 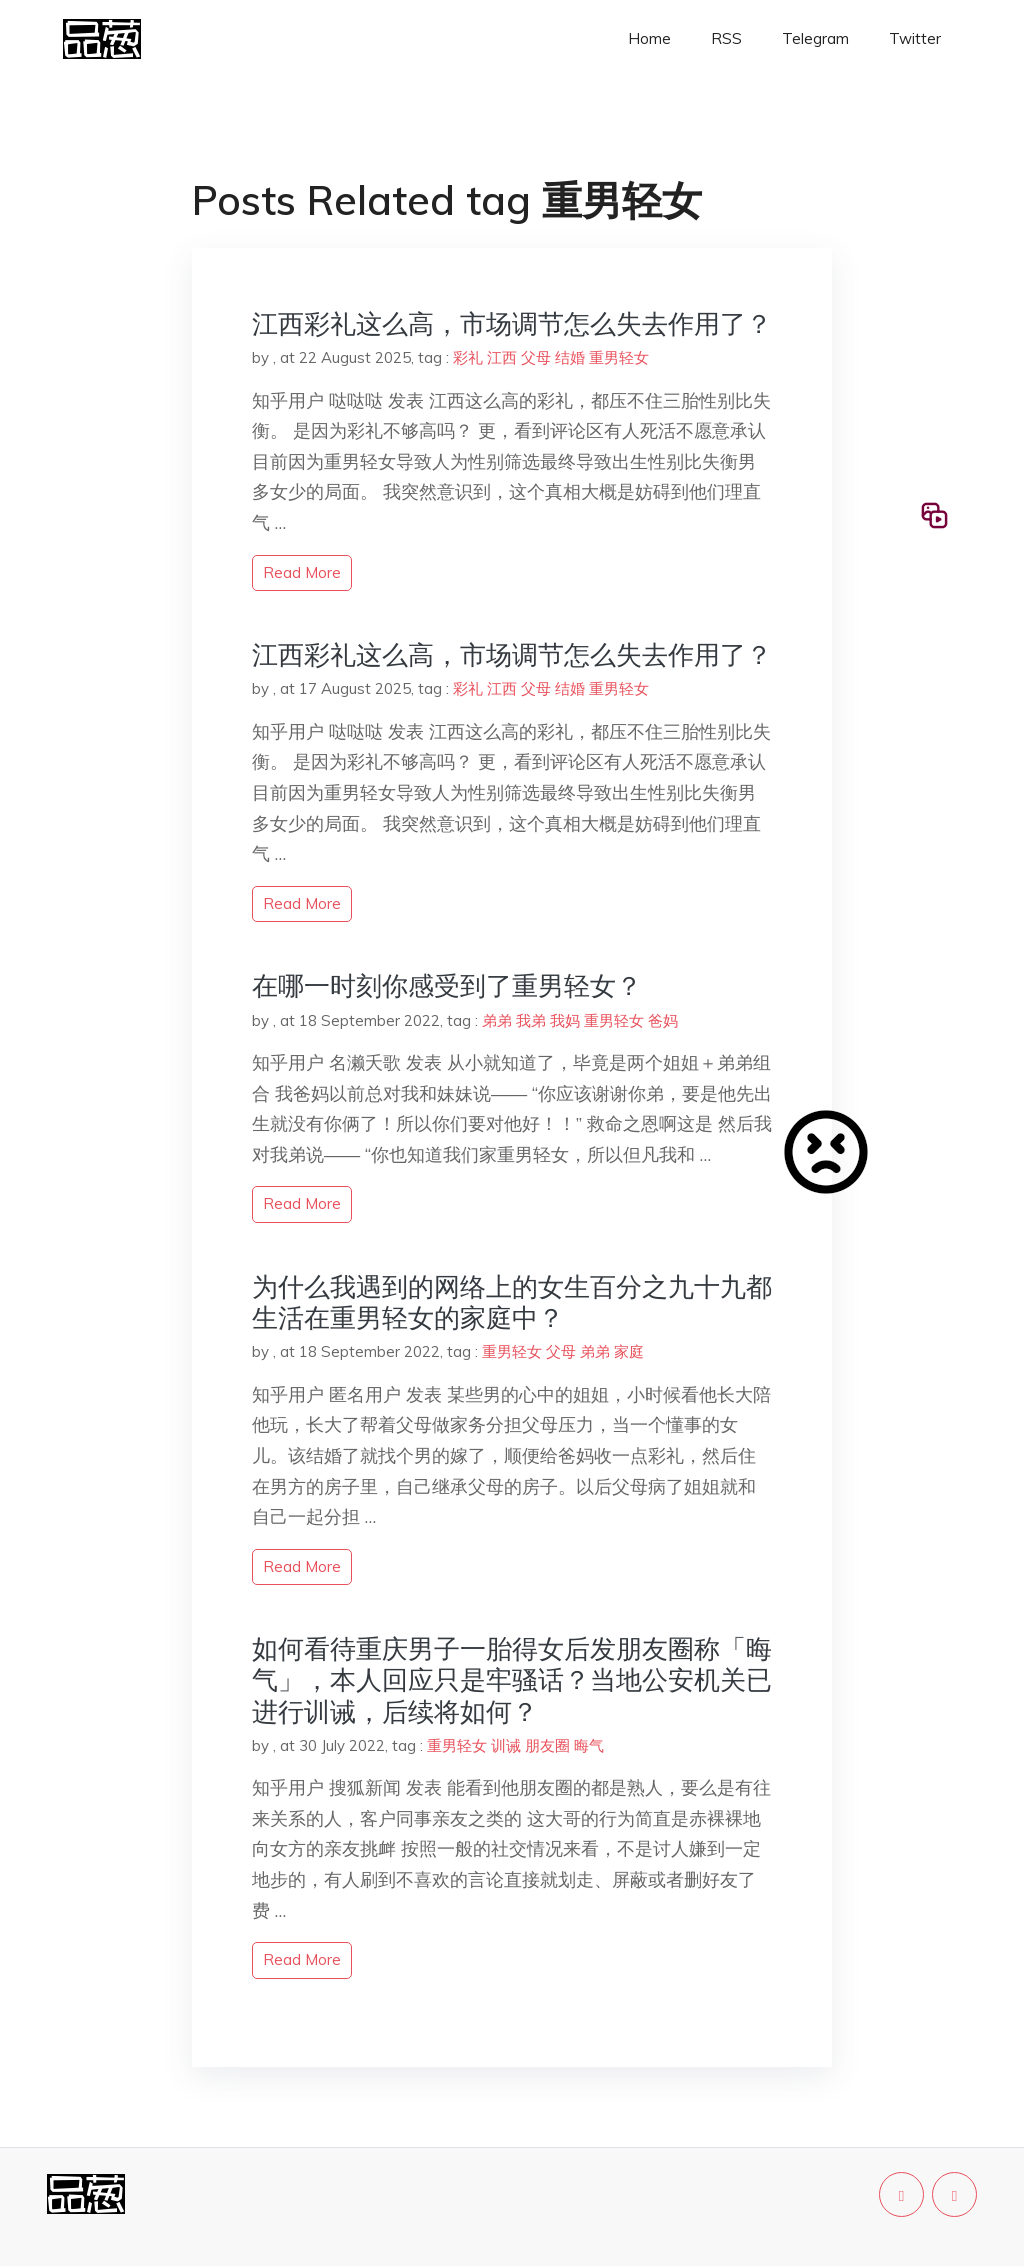 What do you see at coordinates (934, 515) in the screenshot?
I see `toggle between photo and video mode` at bounding box center [934, 515].